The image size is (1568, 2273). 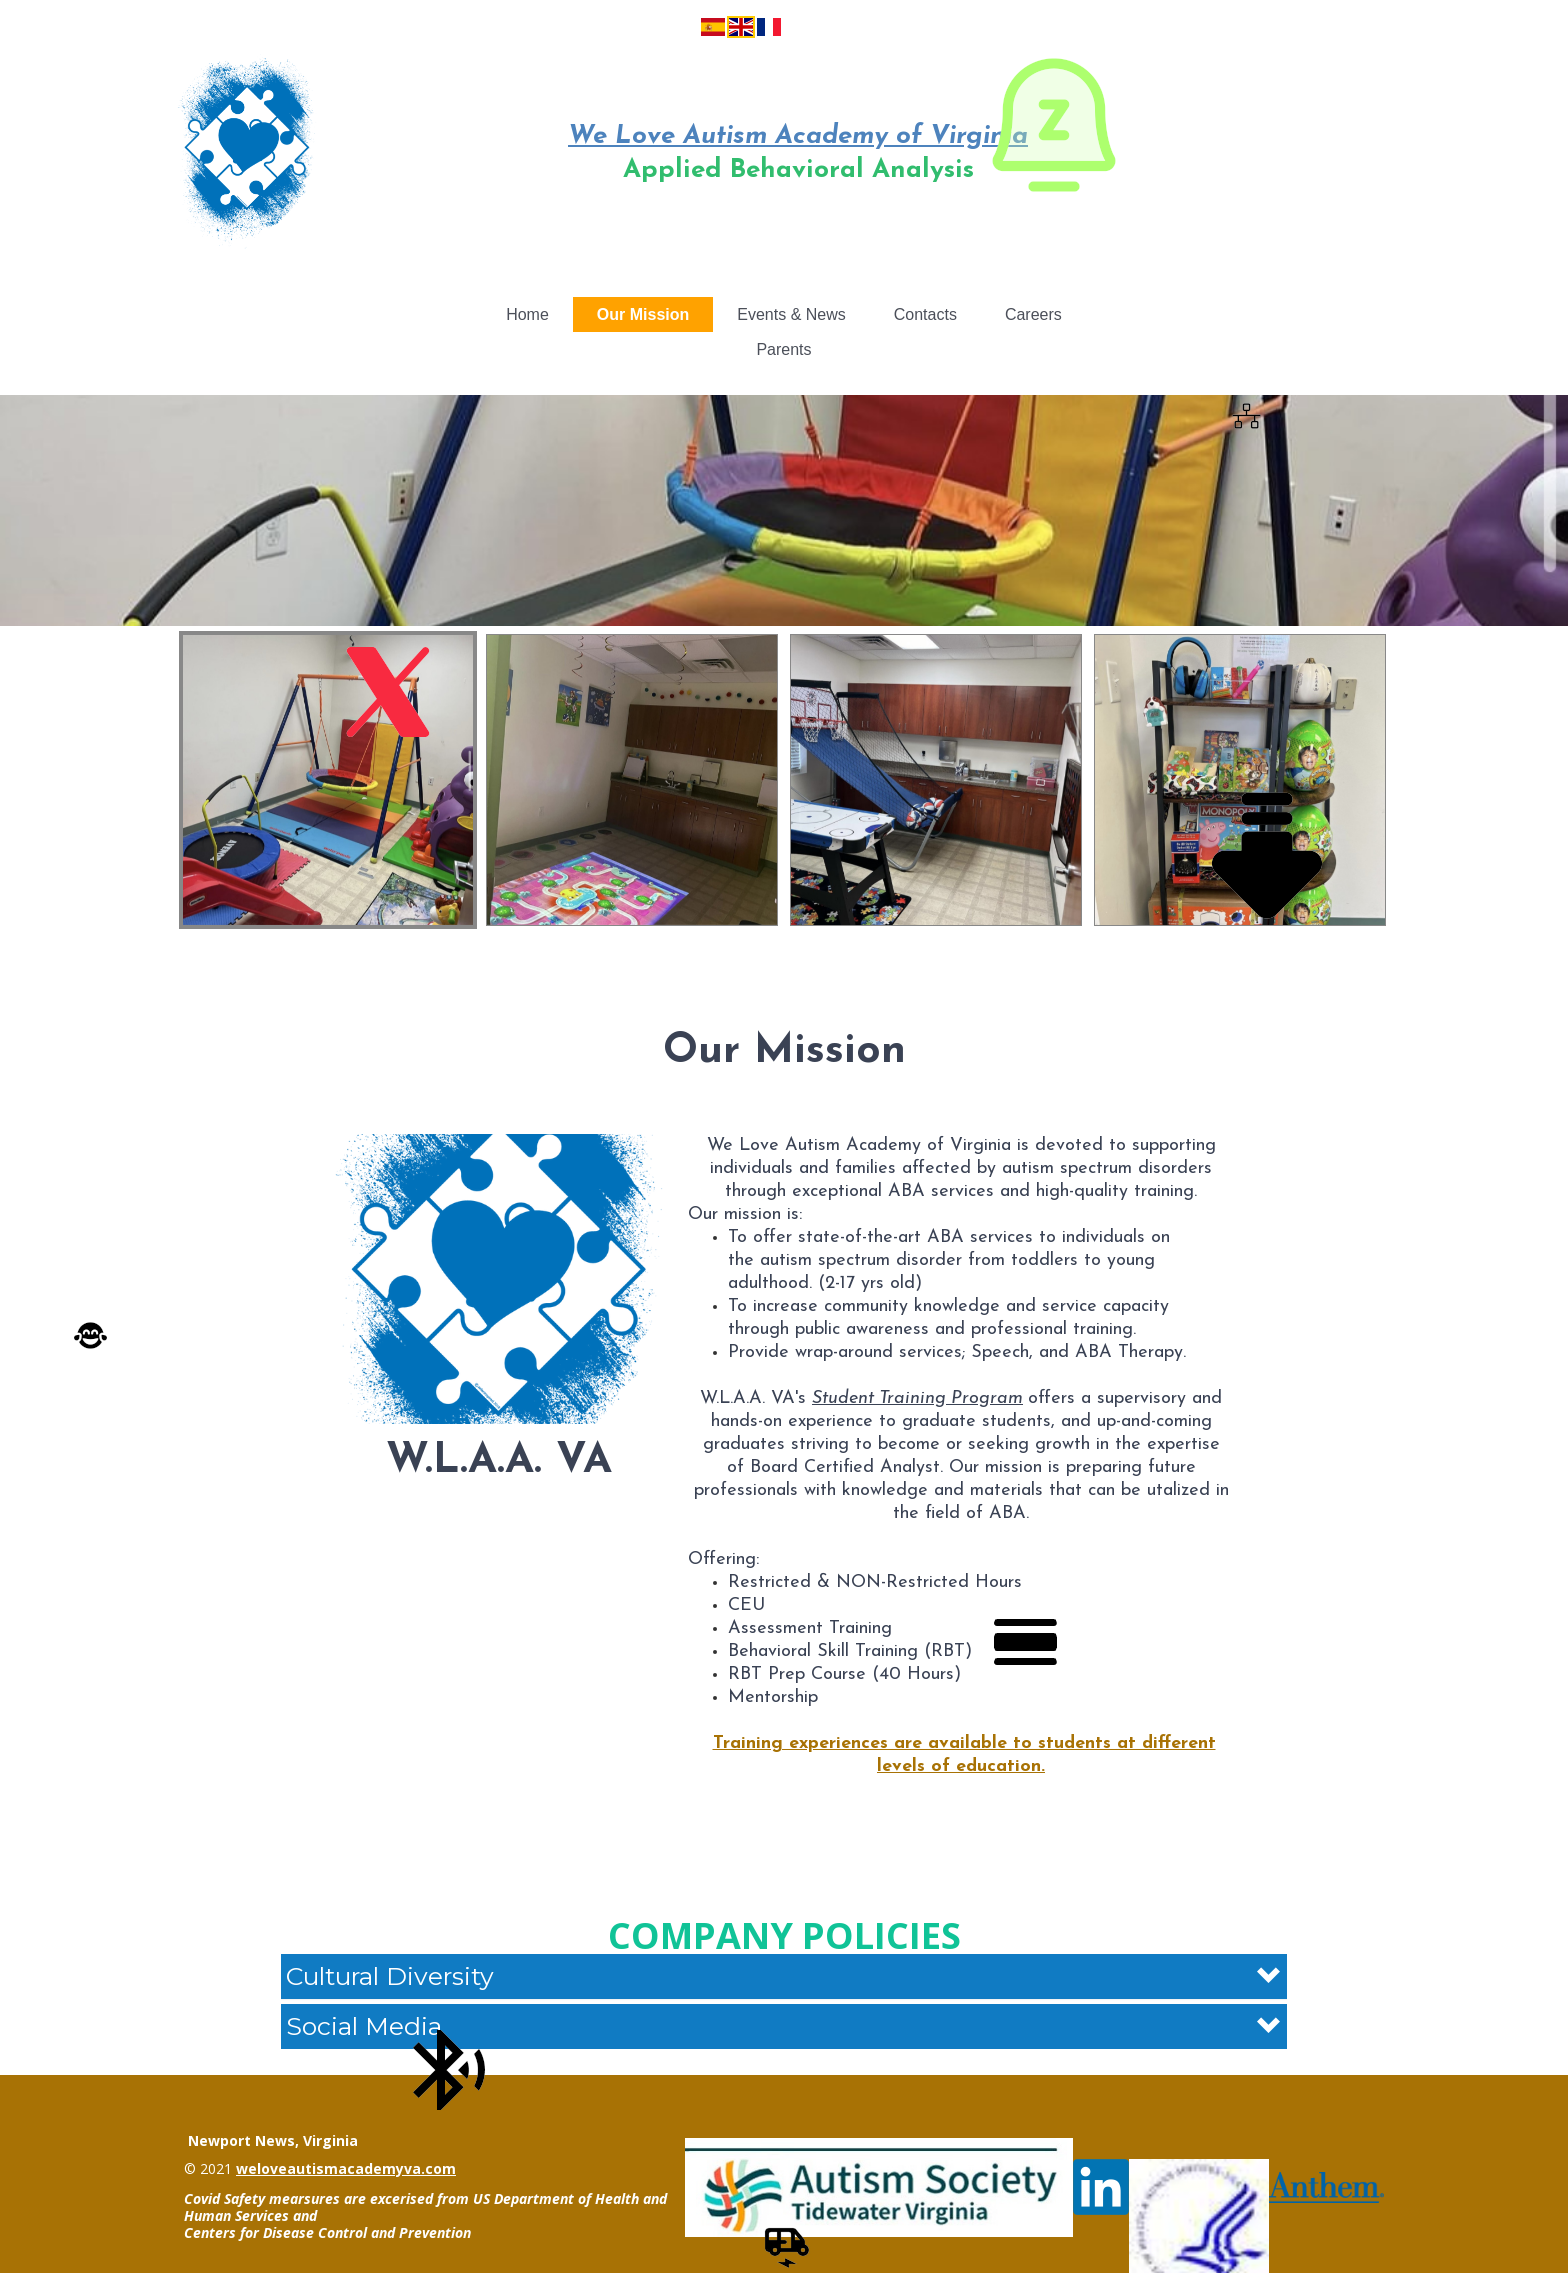 What do you see at coordinates (449, 2070) in the screenshot?
I see `searching for nearby bluetooth devices` at bounding box center [449, 2070].